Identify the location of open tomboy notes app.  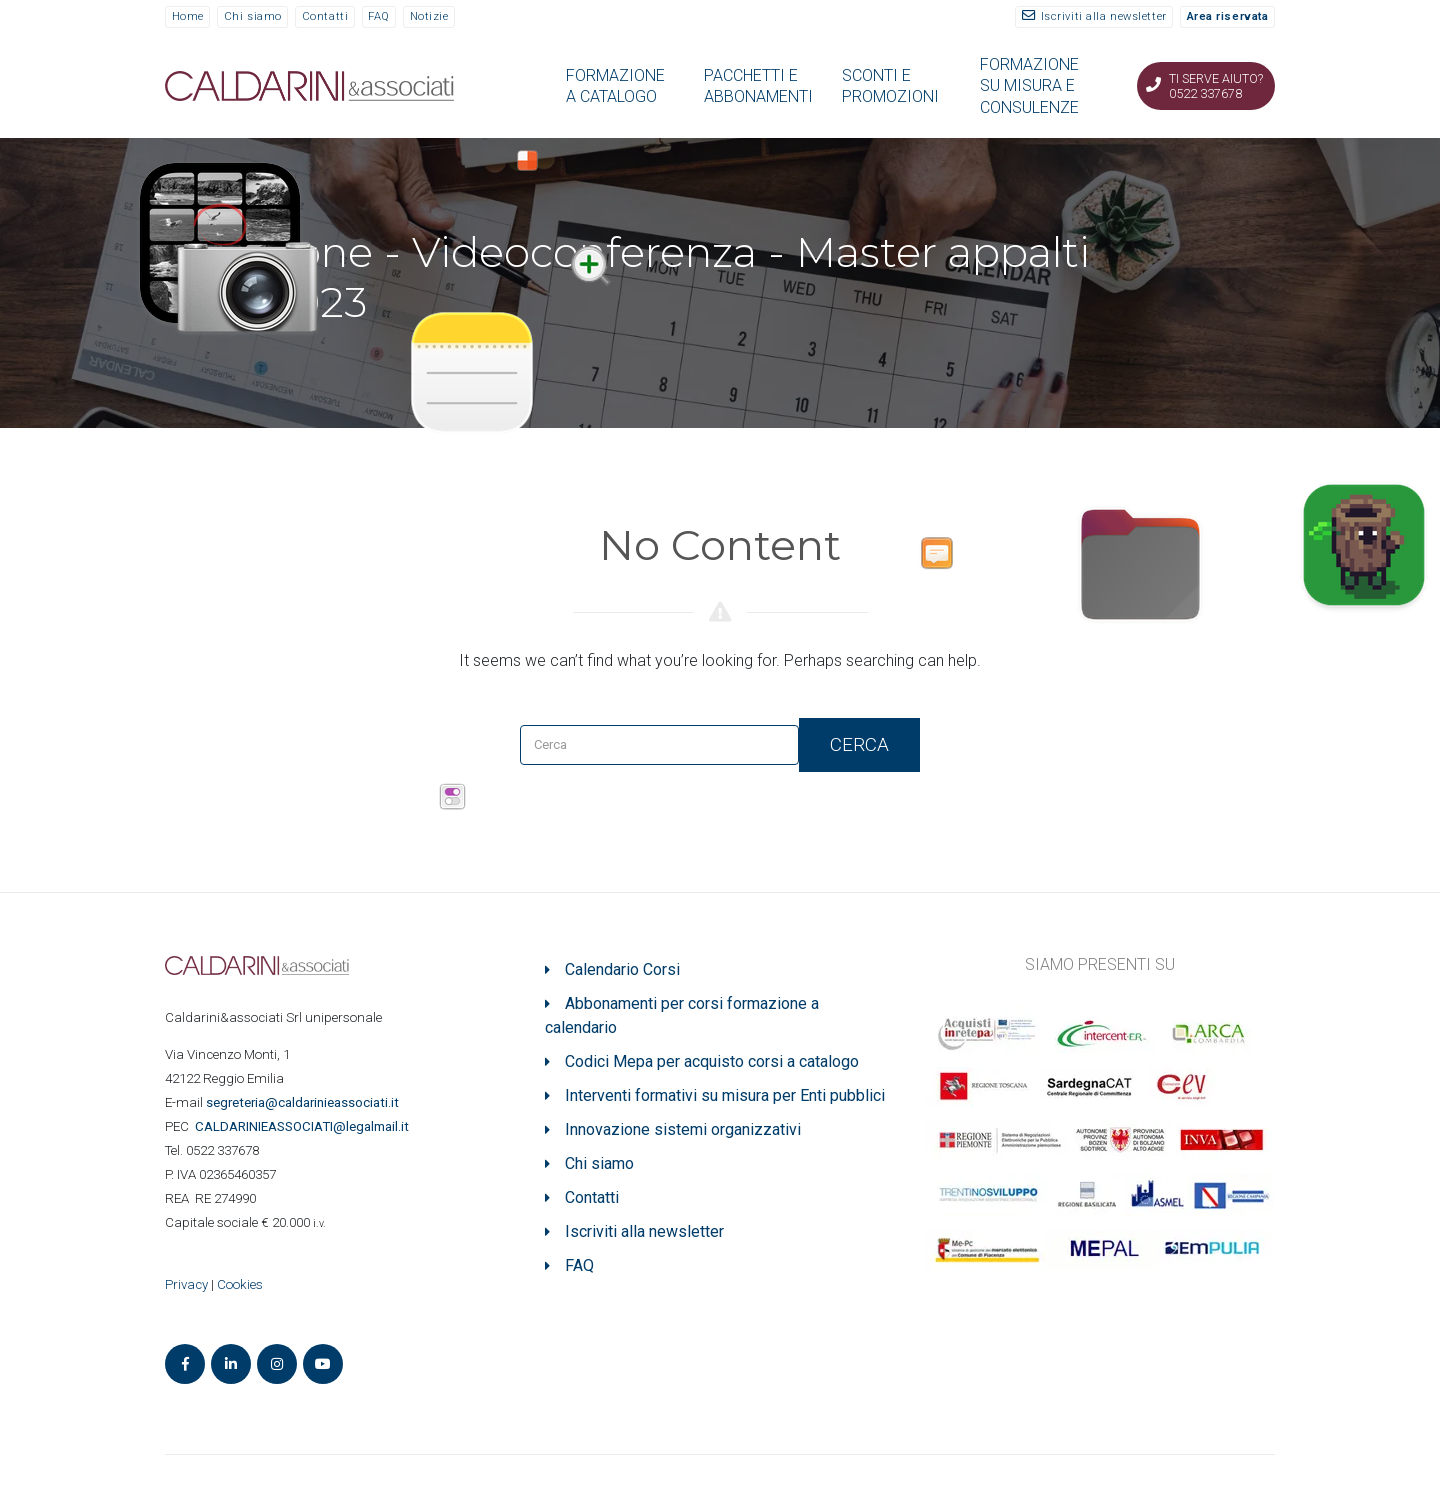
(472, 373).